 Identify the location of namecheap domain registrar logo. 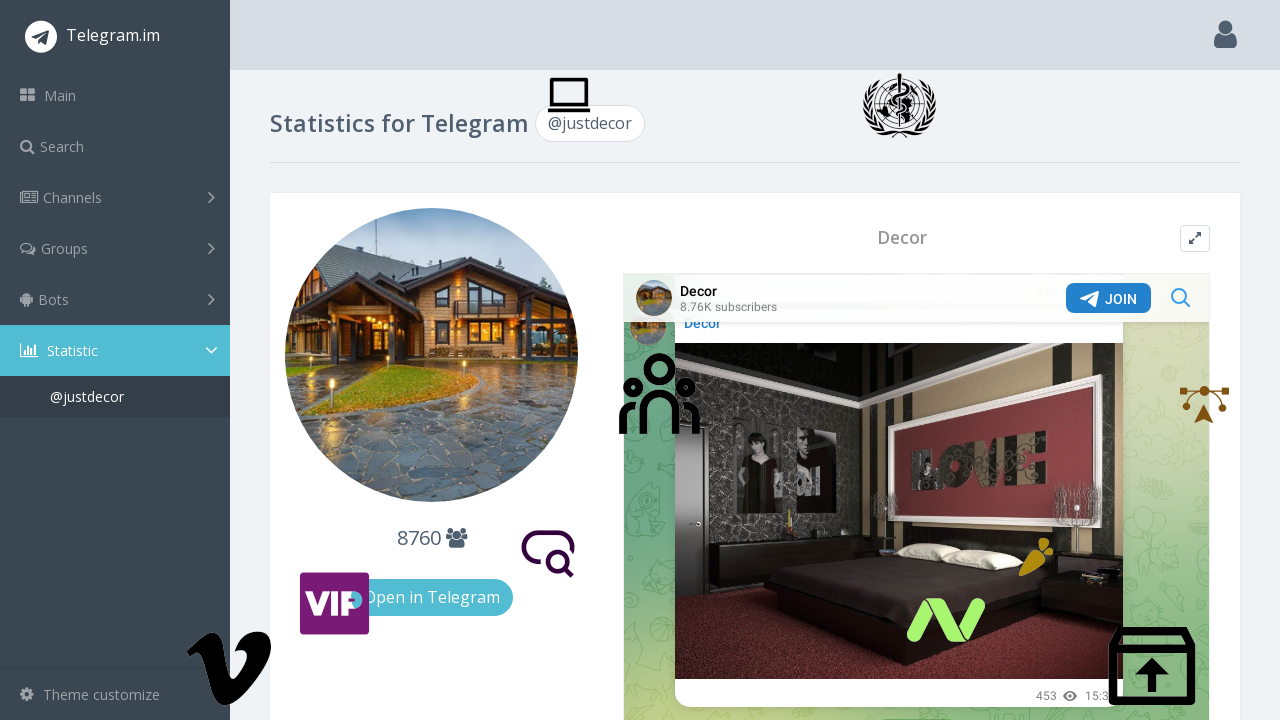
(946, 620).